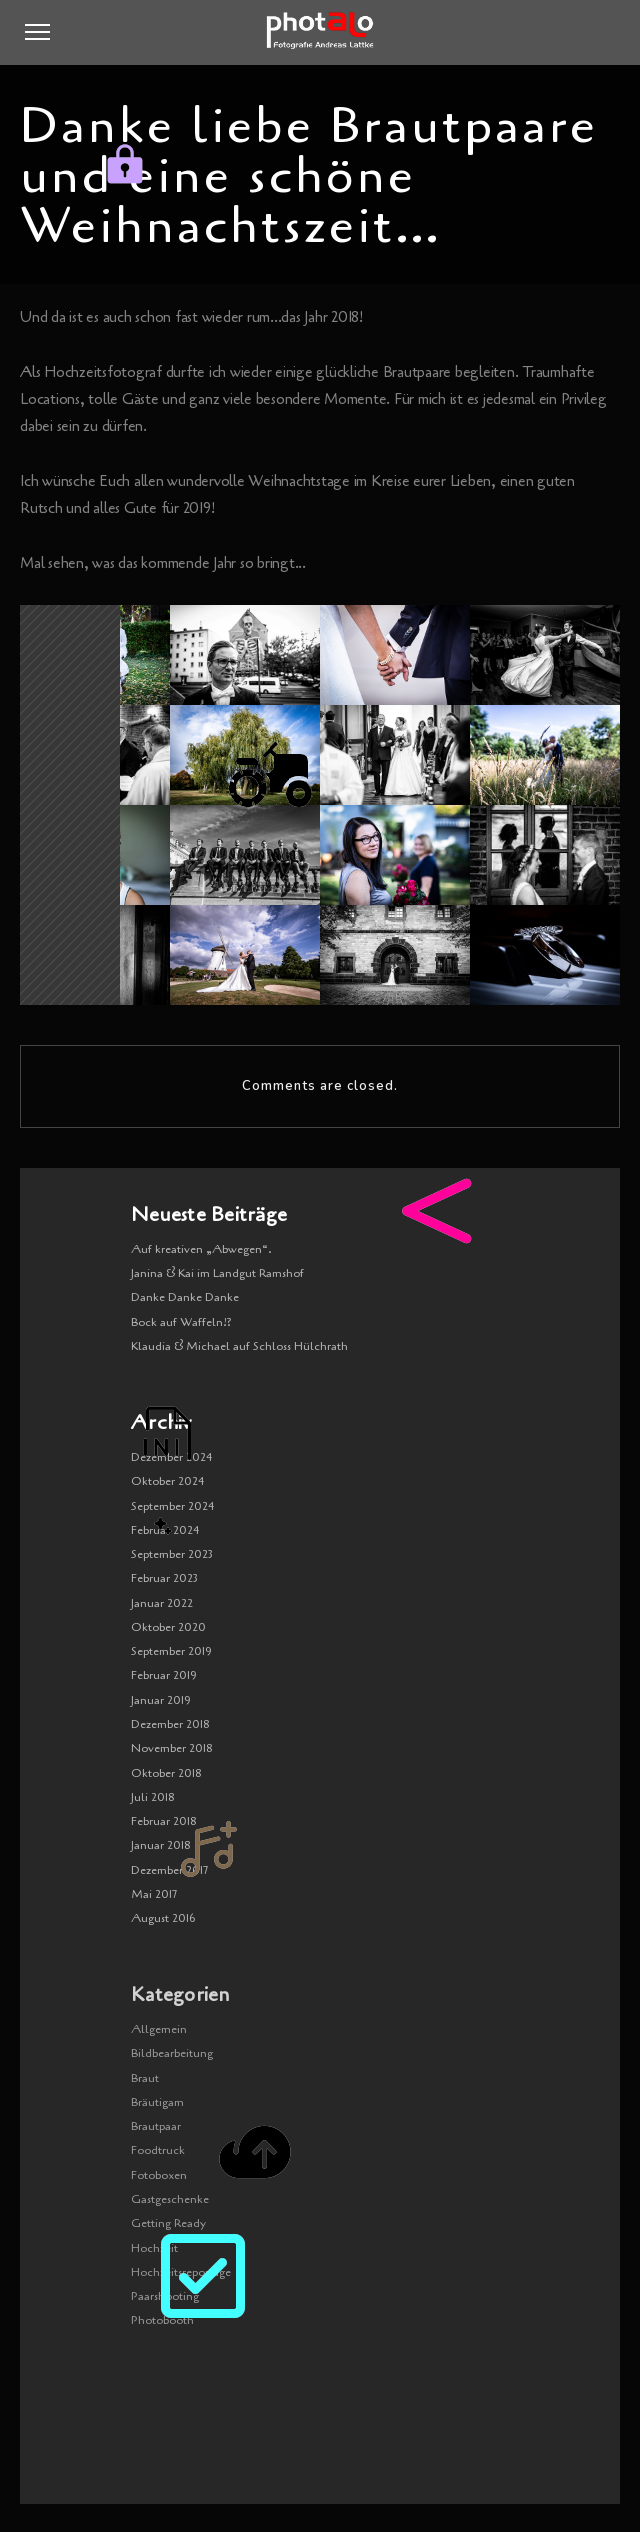 The image size is (640, 2532). What do you see at coordinates (255, 2152) in the screenshot?
I see `upload file to cloud storage` at bounding box center [255, 2152].